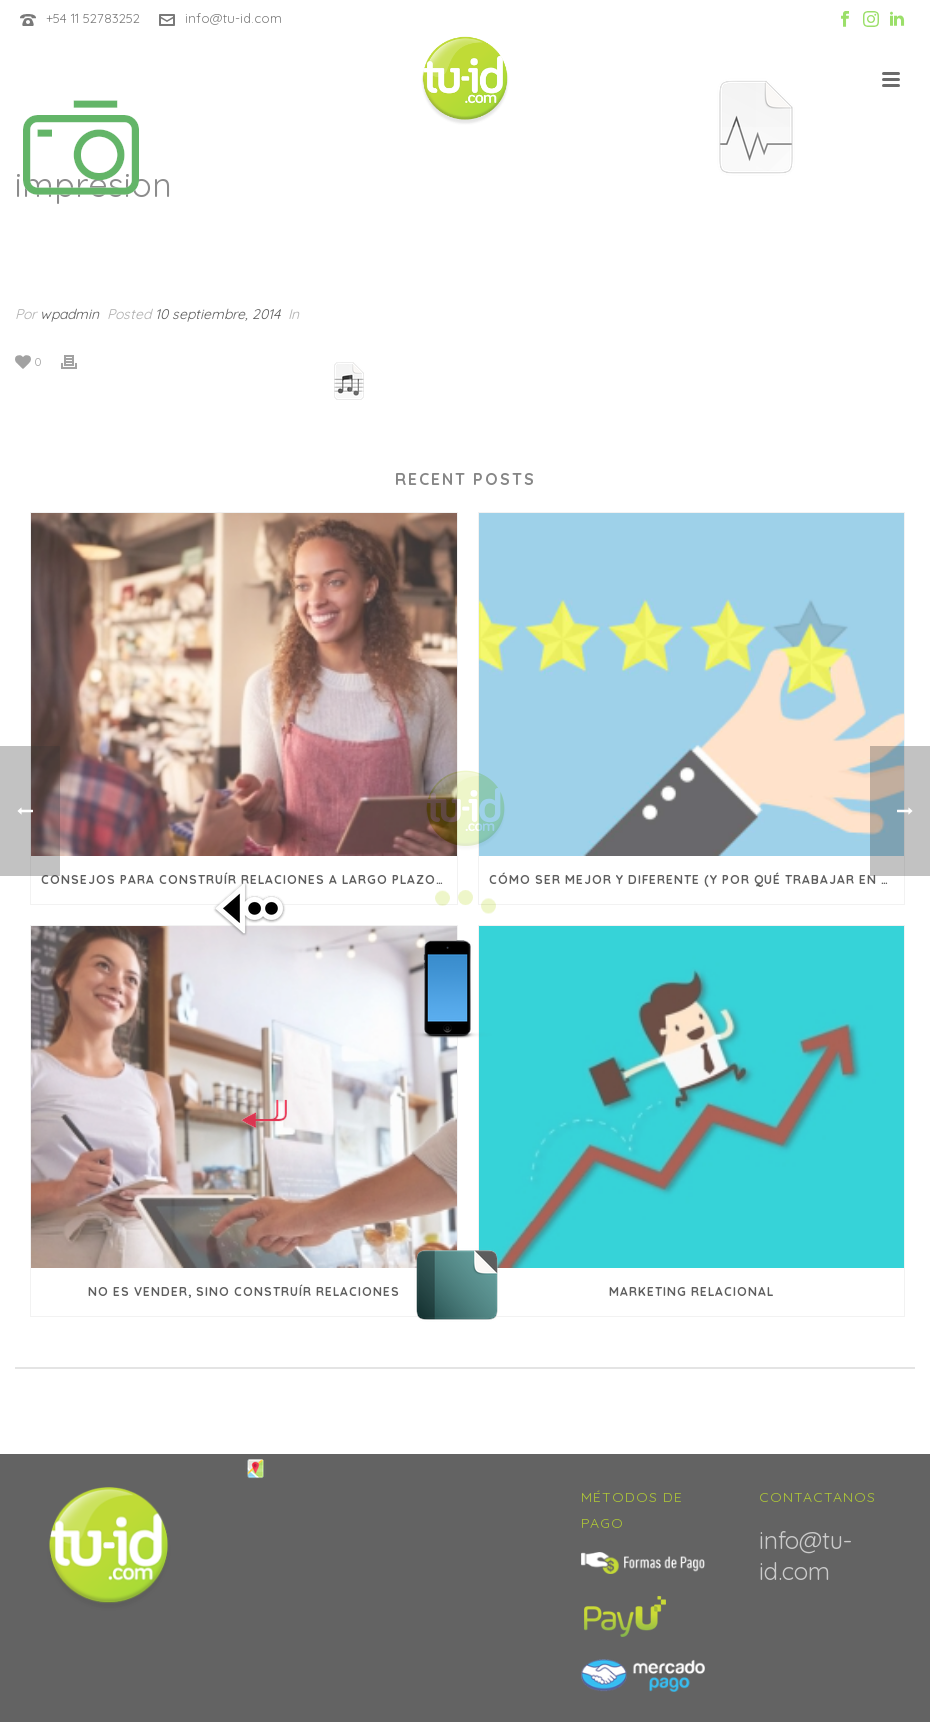 This screenshot has height=1722, width=930. What do you see at coordinates (263, 1110) in the screenshot?
I see `reply to all recipients of an email` at bounding box center [263, 1110].